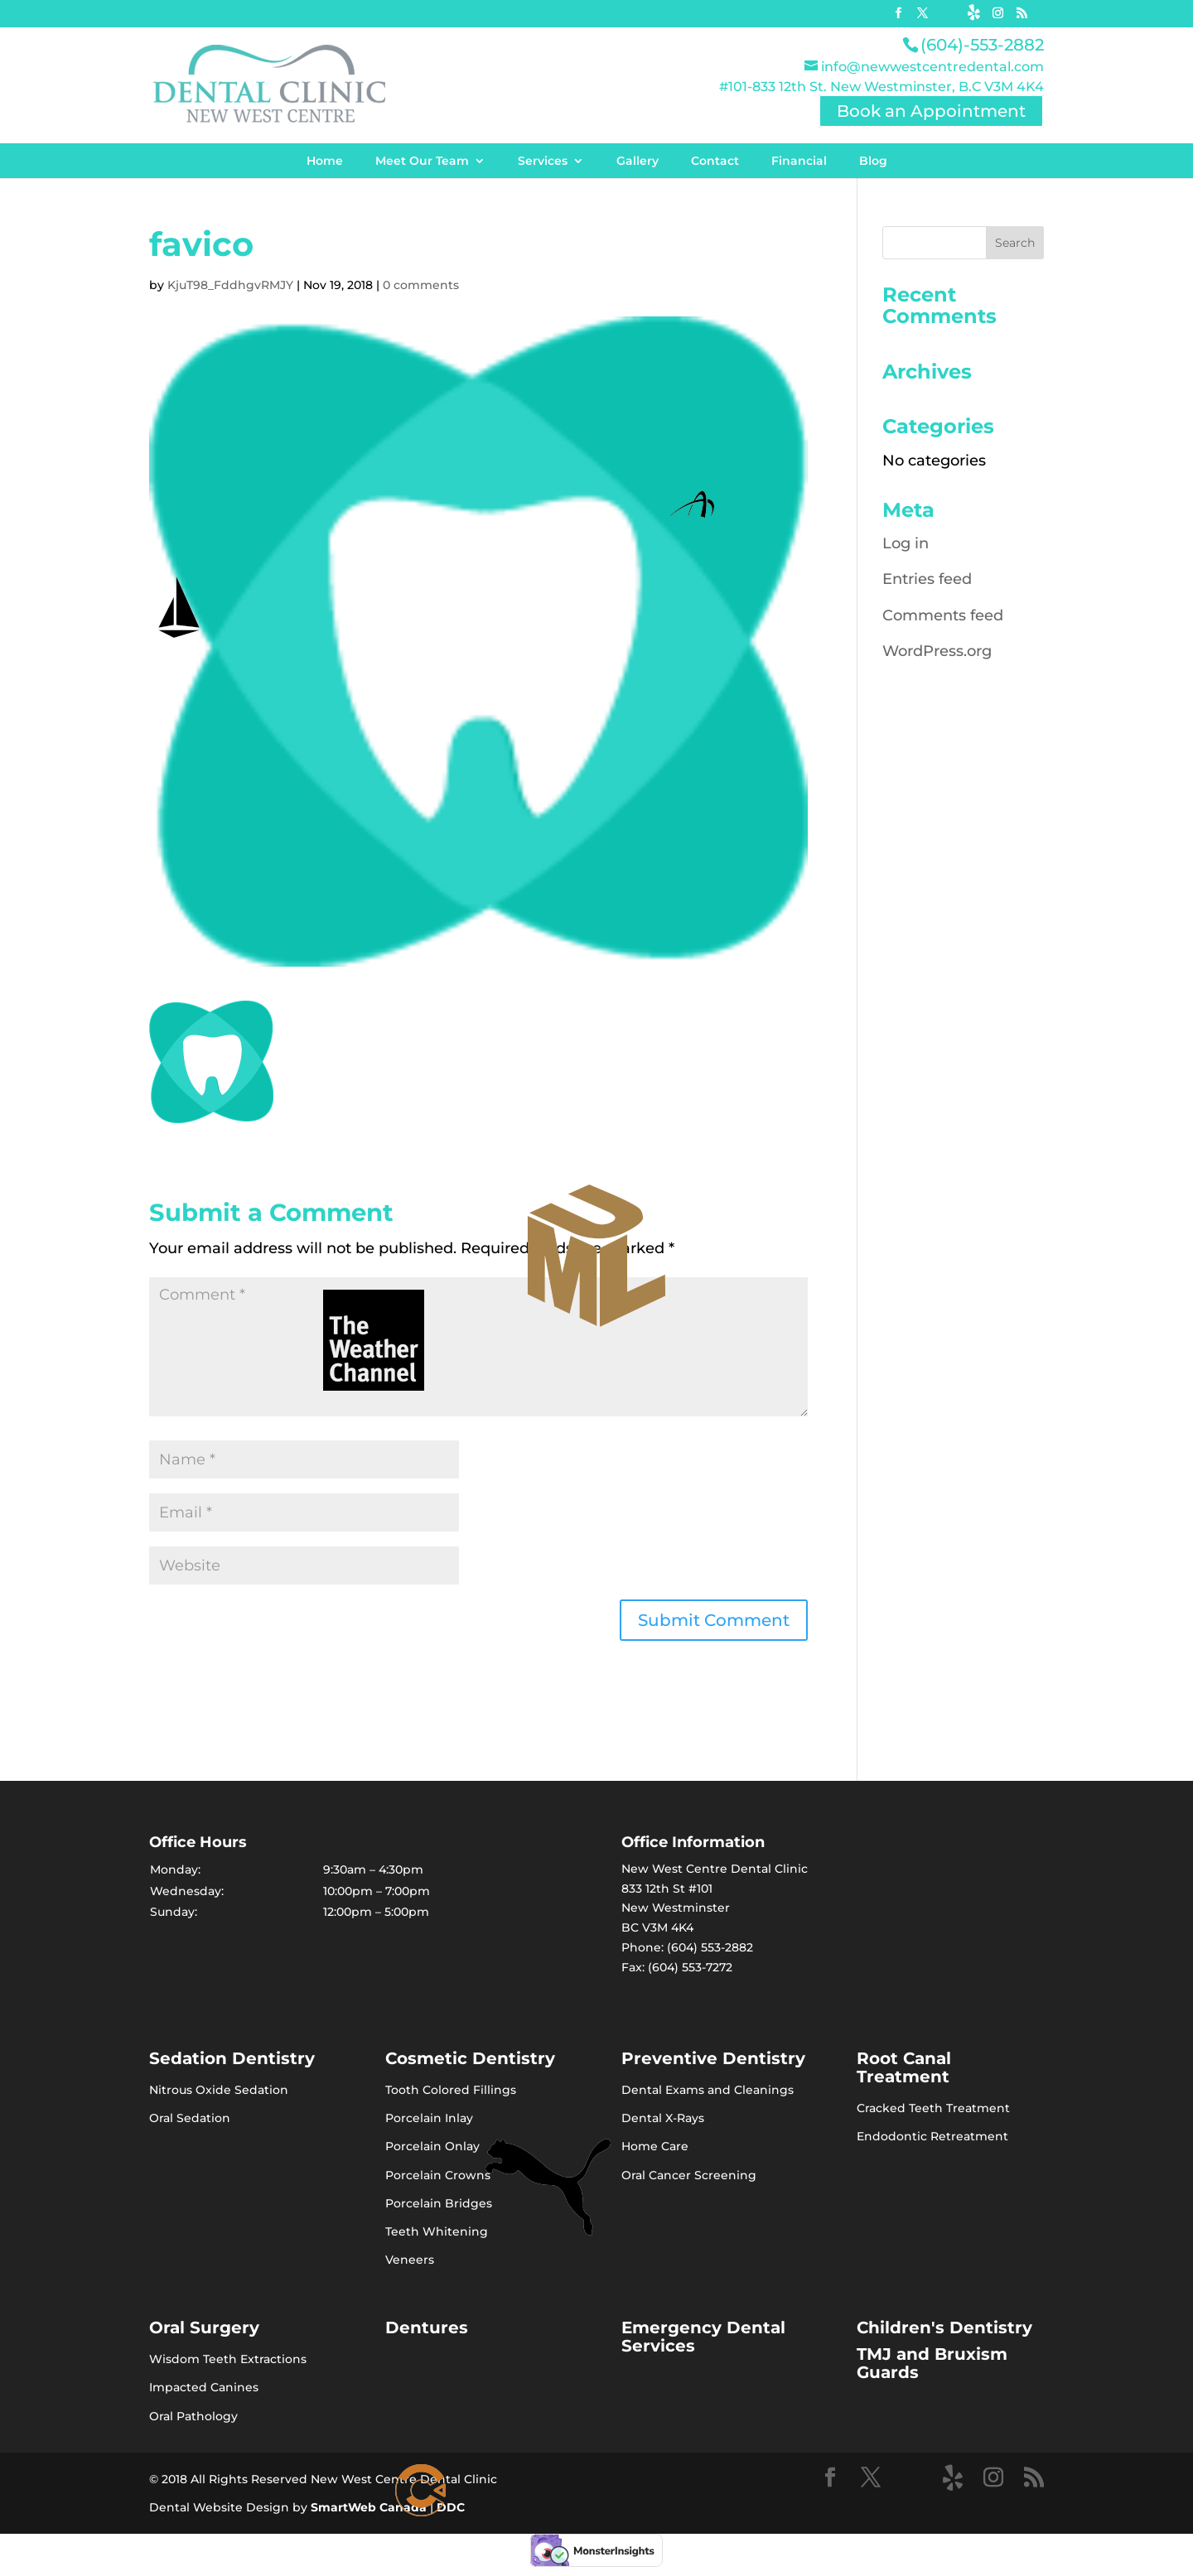 The width and height of the screenshot is (1193, 2576). I want to click on istio service mesh logo, so click(179, 607).